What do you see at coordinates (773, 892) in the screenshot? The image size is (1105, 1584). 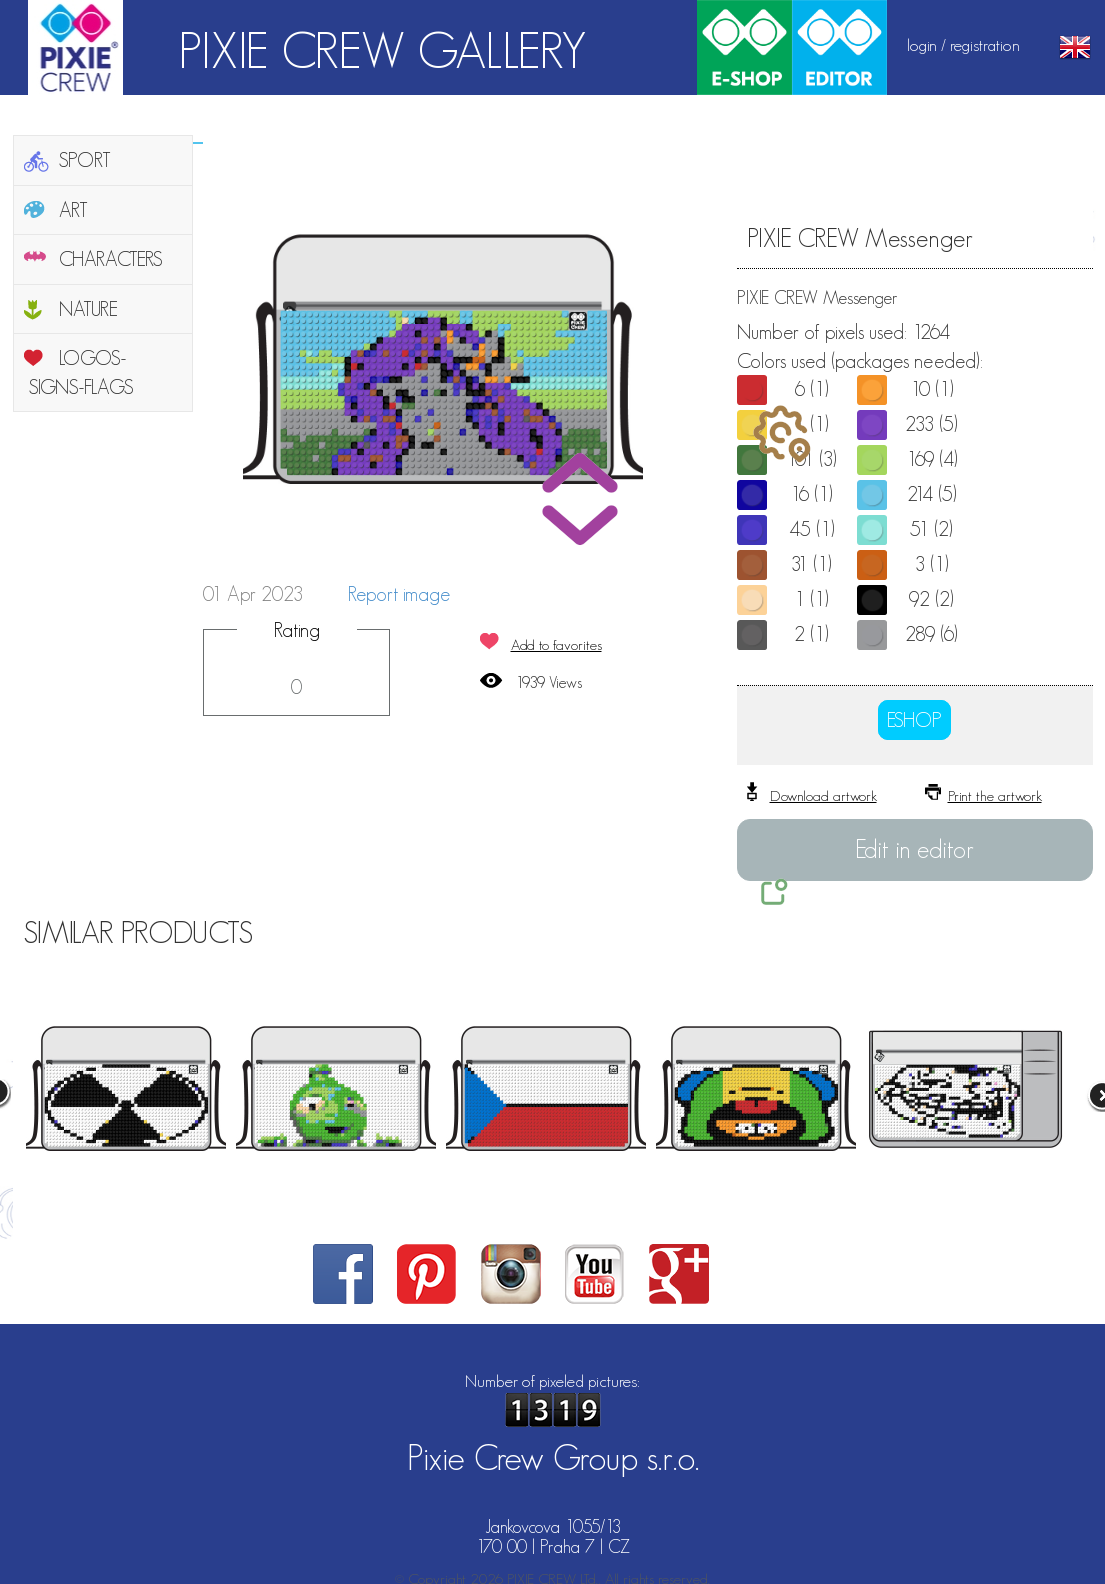 I see `view notifications` at bounding box center [773, 892].